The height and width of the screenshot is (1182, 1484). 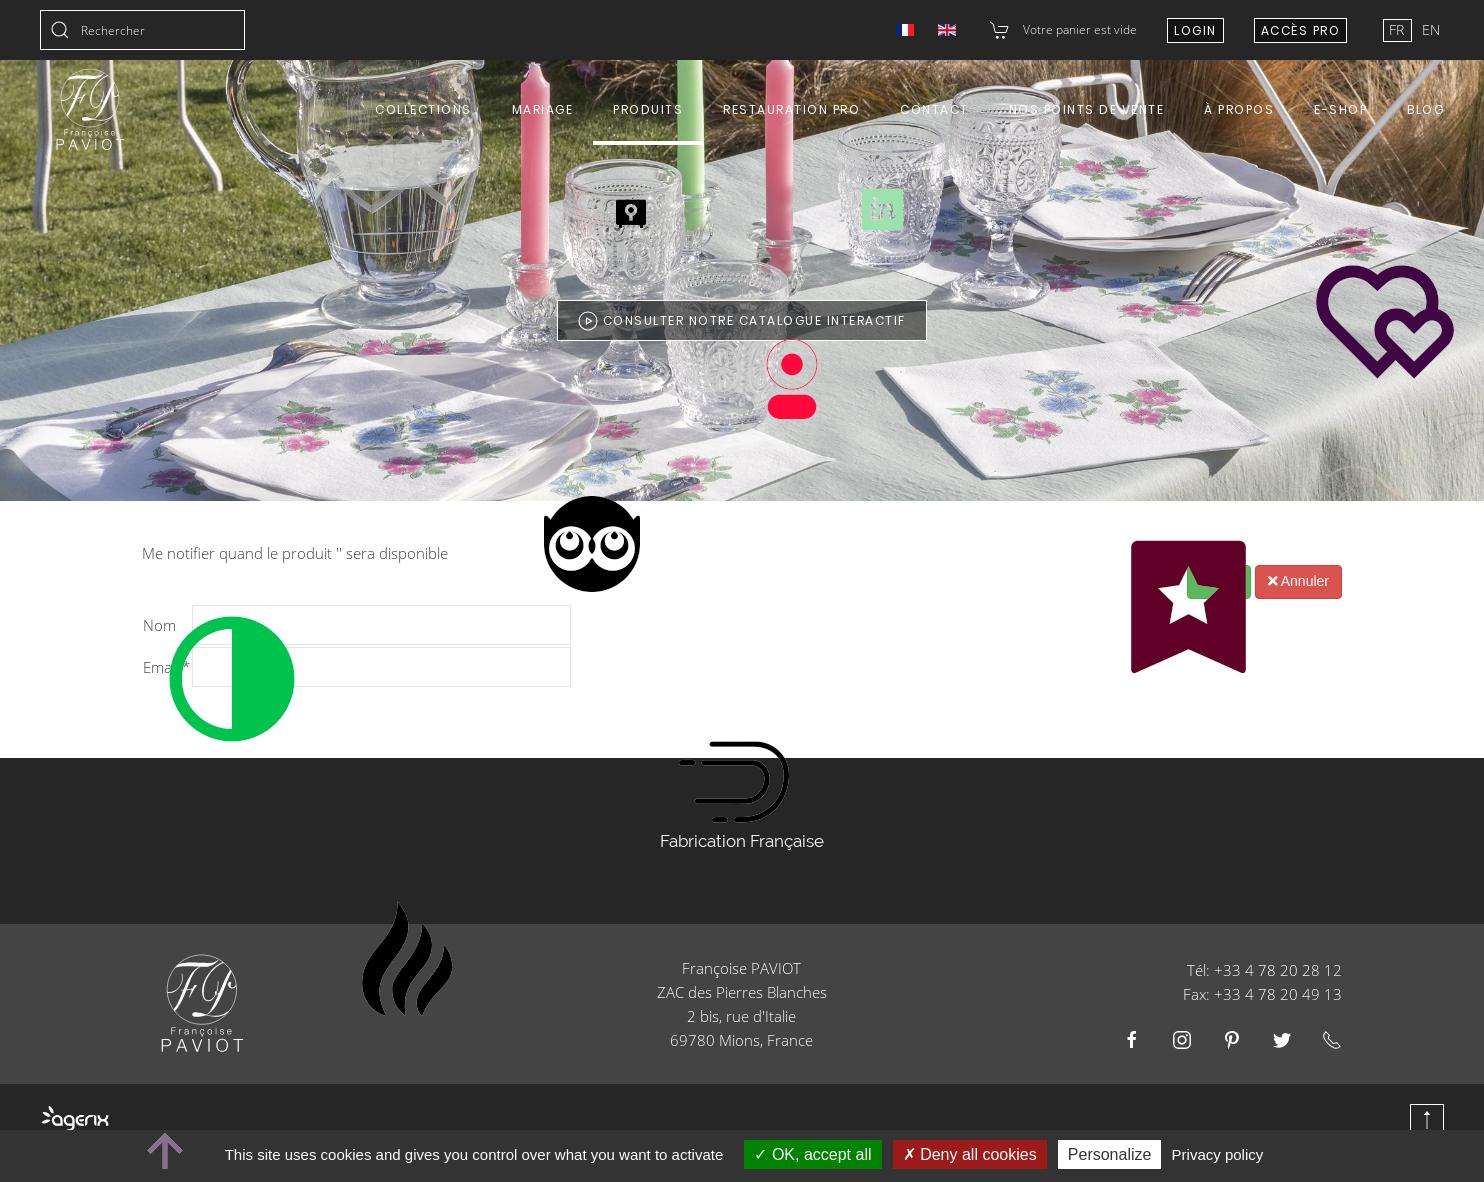 I want to click on apache druid logo, so click(x=734, y=782).